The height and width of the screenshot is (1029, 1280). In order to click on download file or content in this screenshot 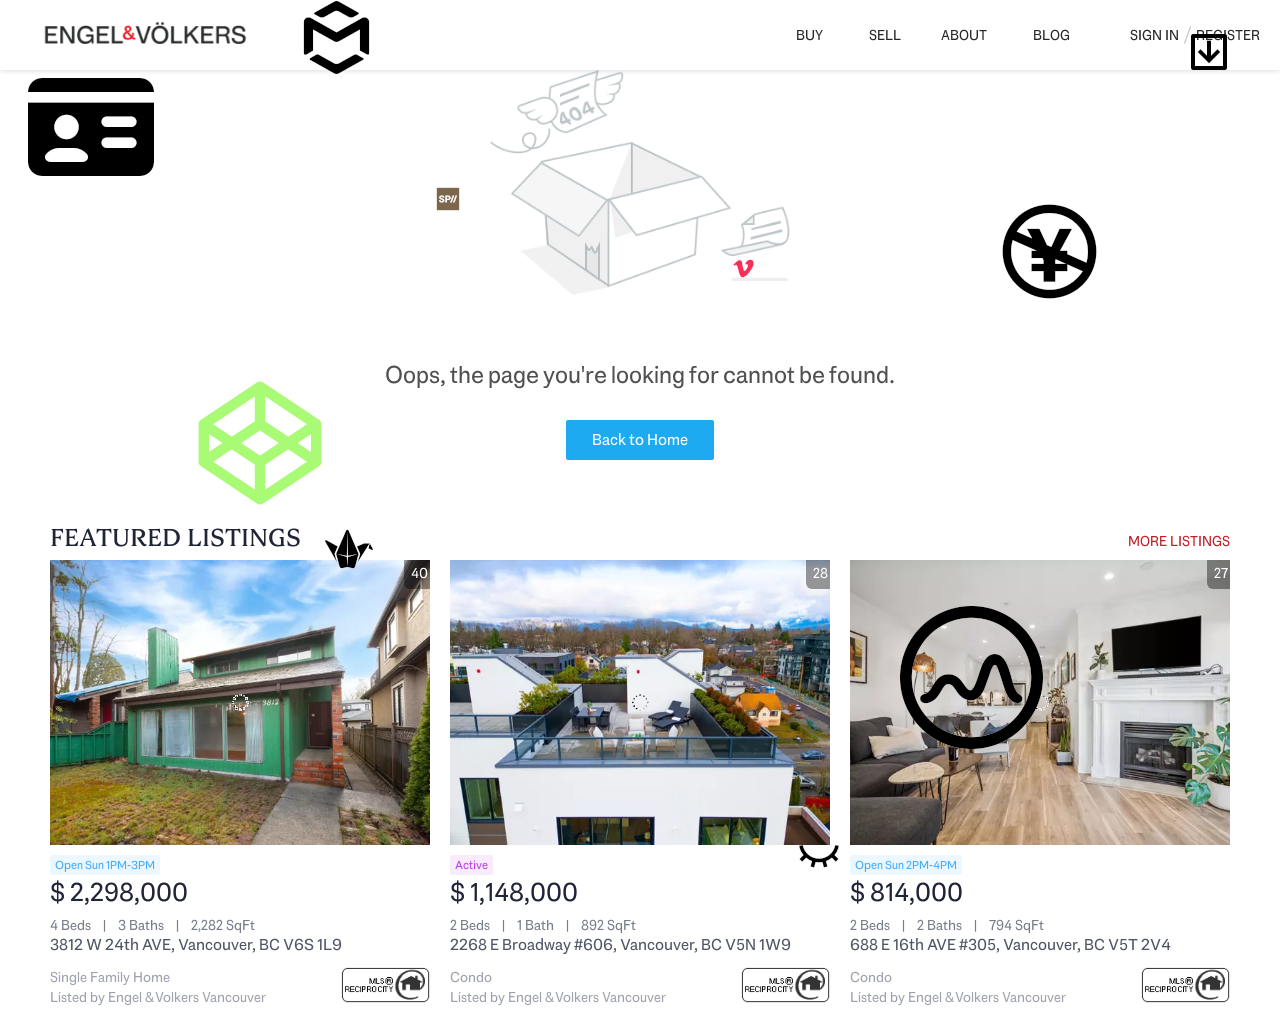, I will do `click(1209, 52)`.